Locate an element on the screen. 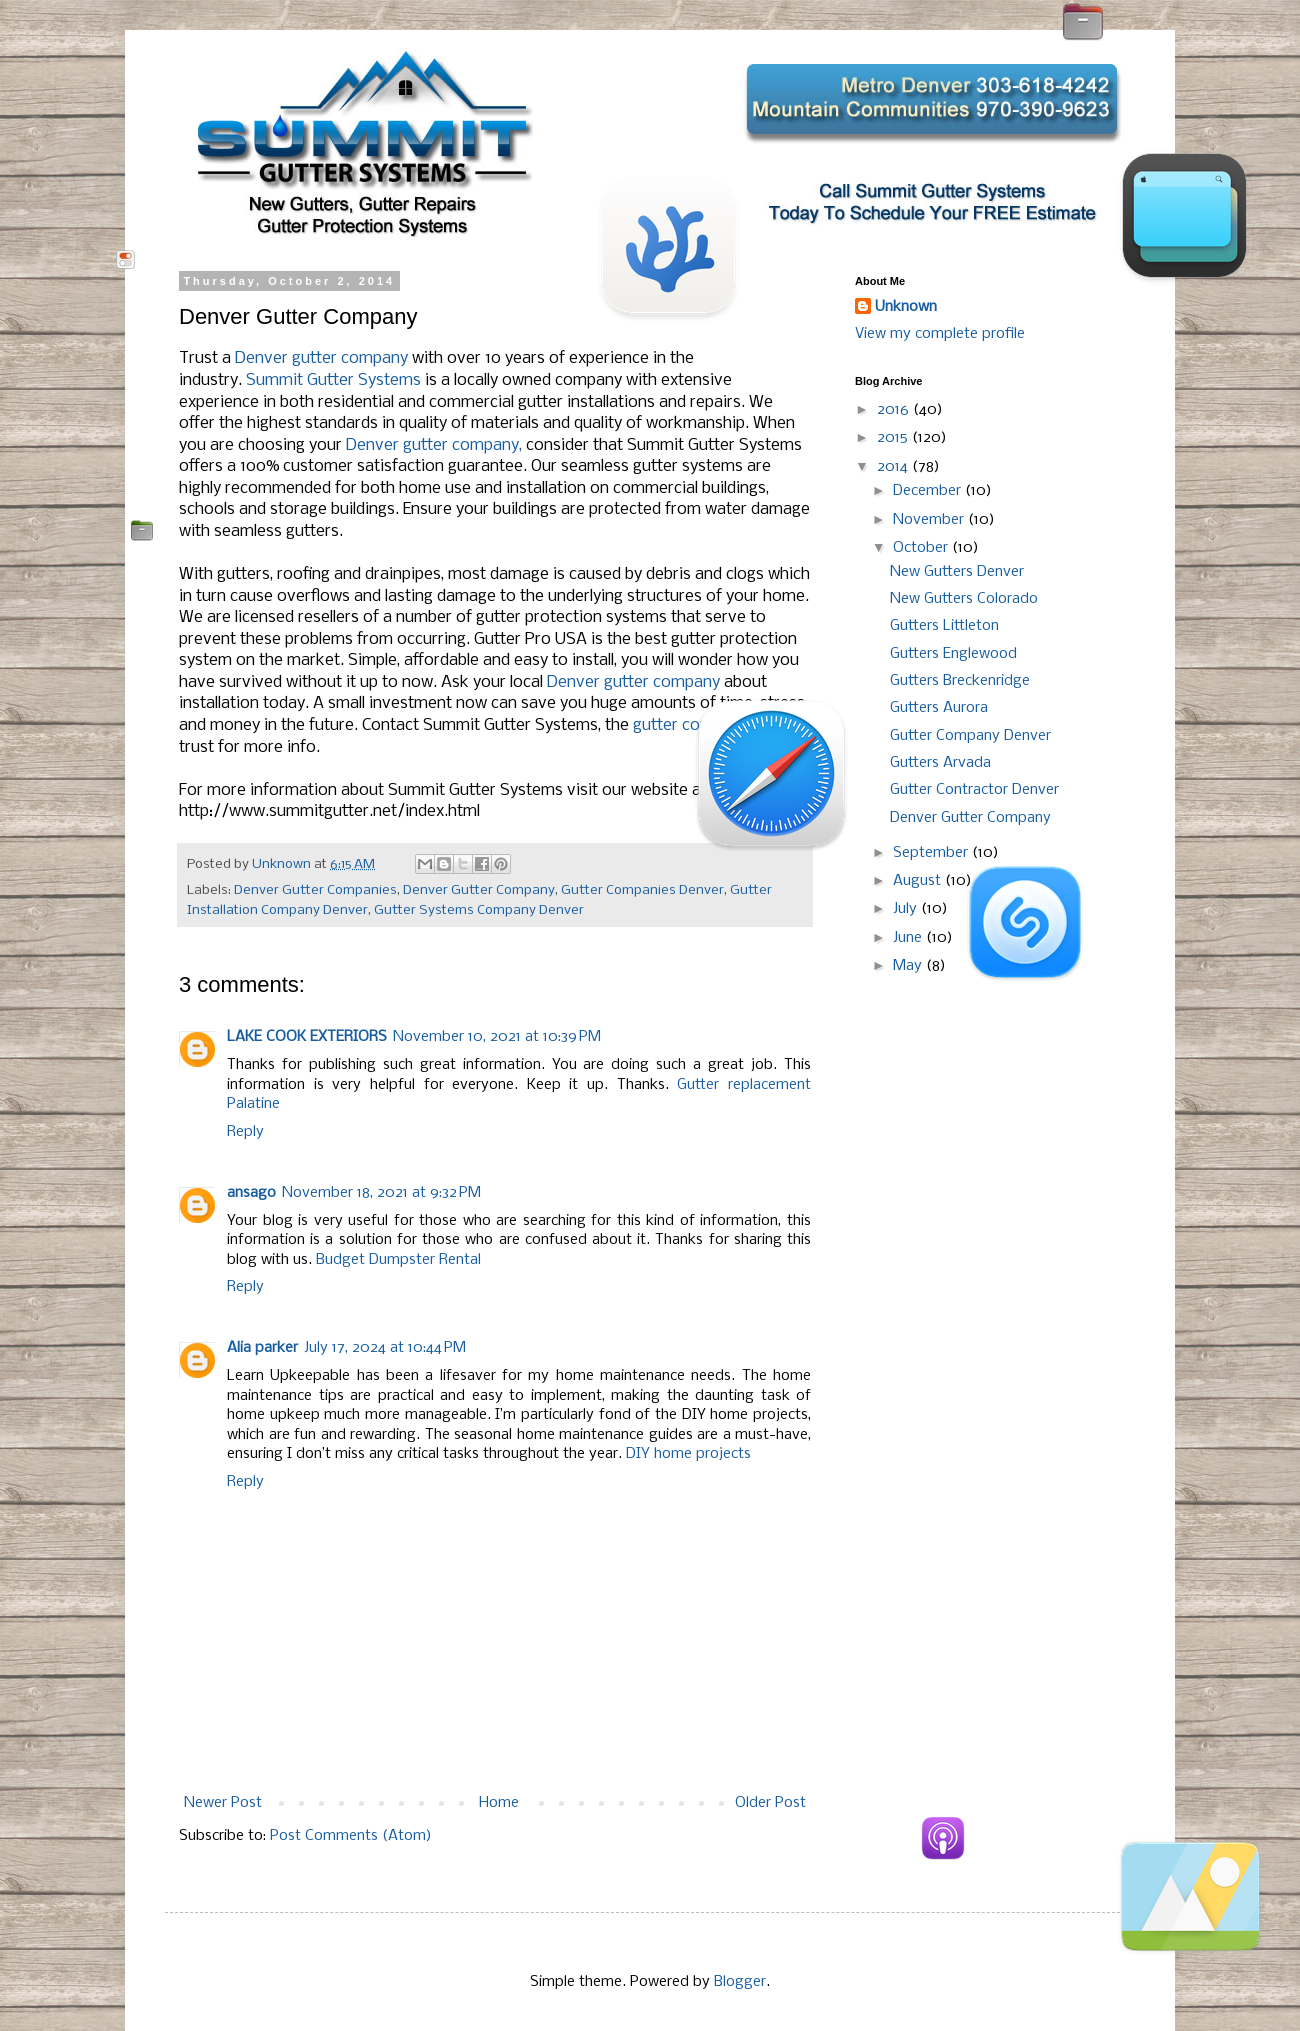 This screenshot has width=1300, height=2031. open window management settings is located at coordinates (1184, 215).